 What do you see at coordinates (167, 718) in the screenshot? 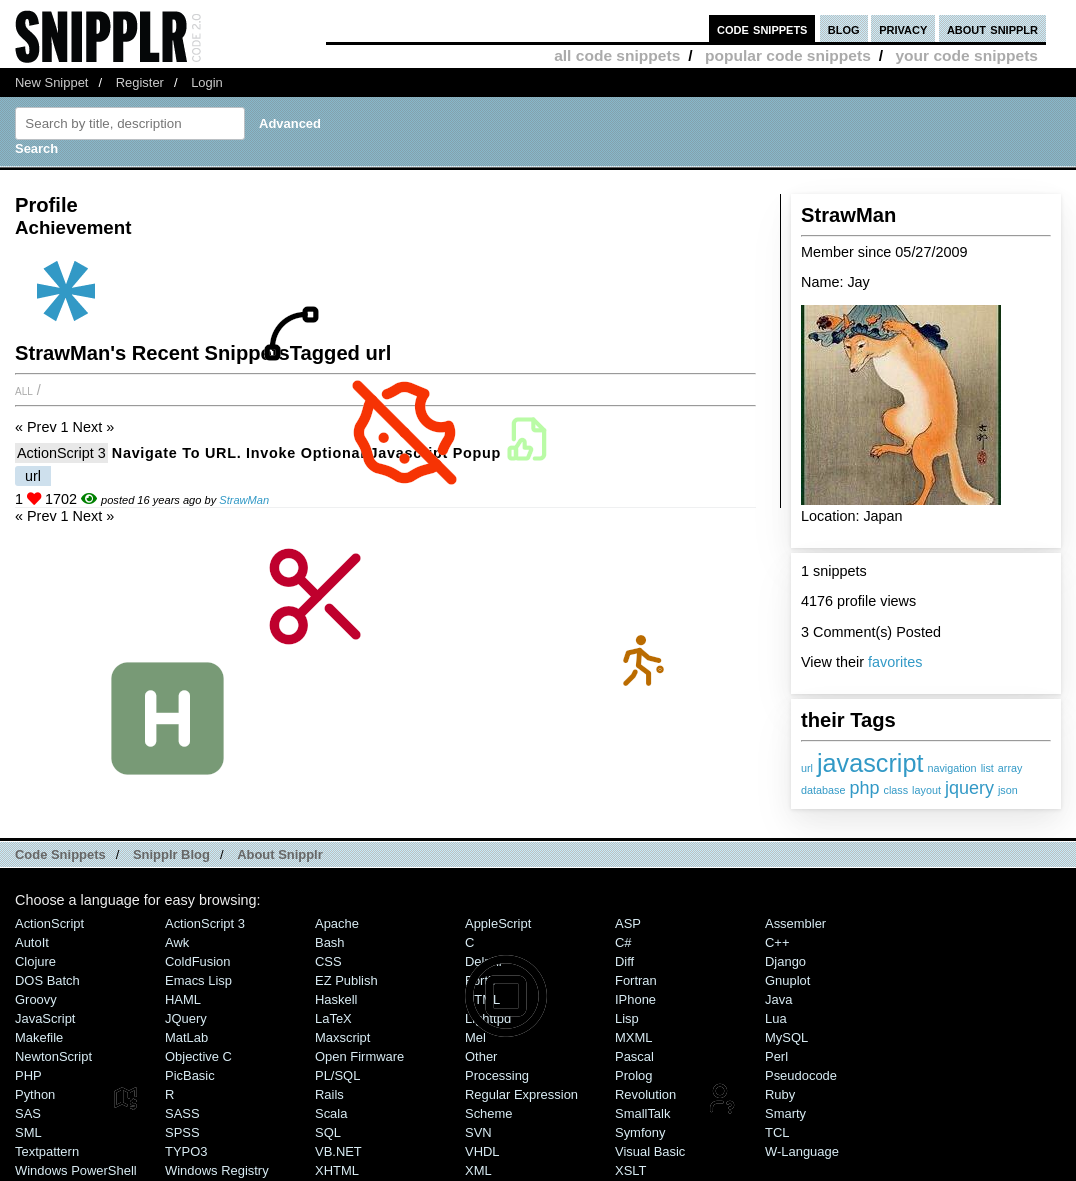
I see `indicates a helipad or helicopter landing zone` at bounding box center [167, 718].